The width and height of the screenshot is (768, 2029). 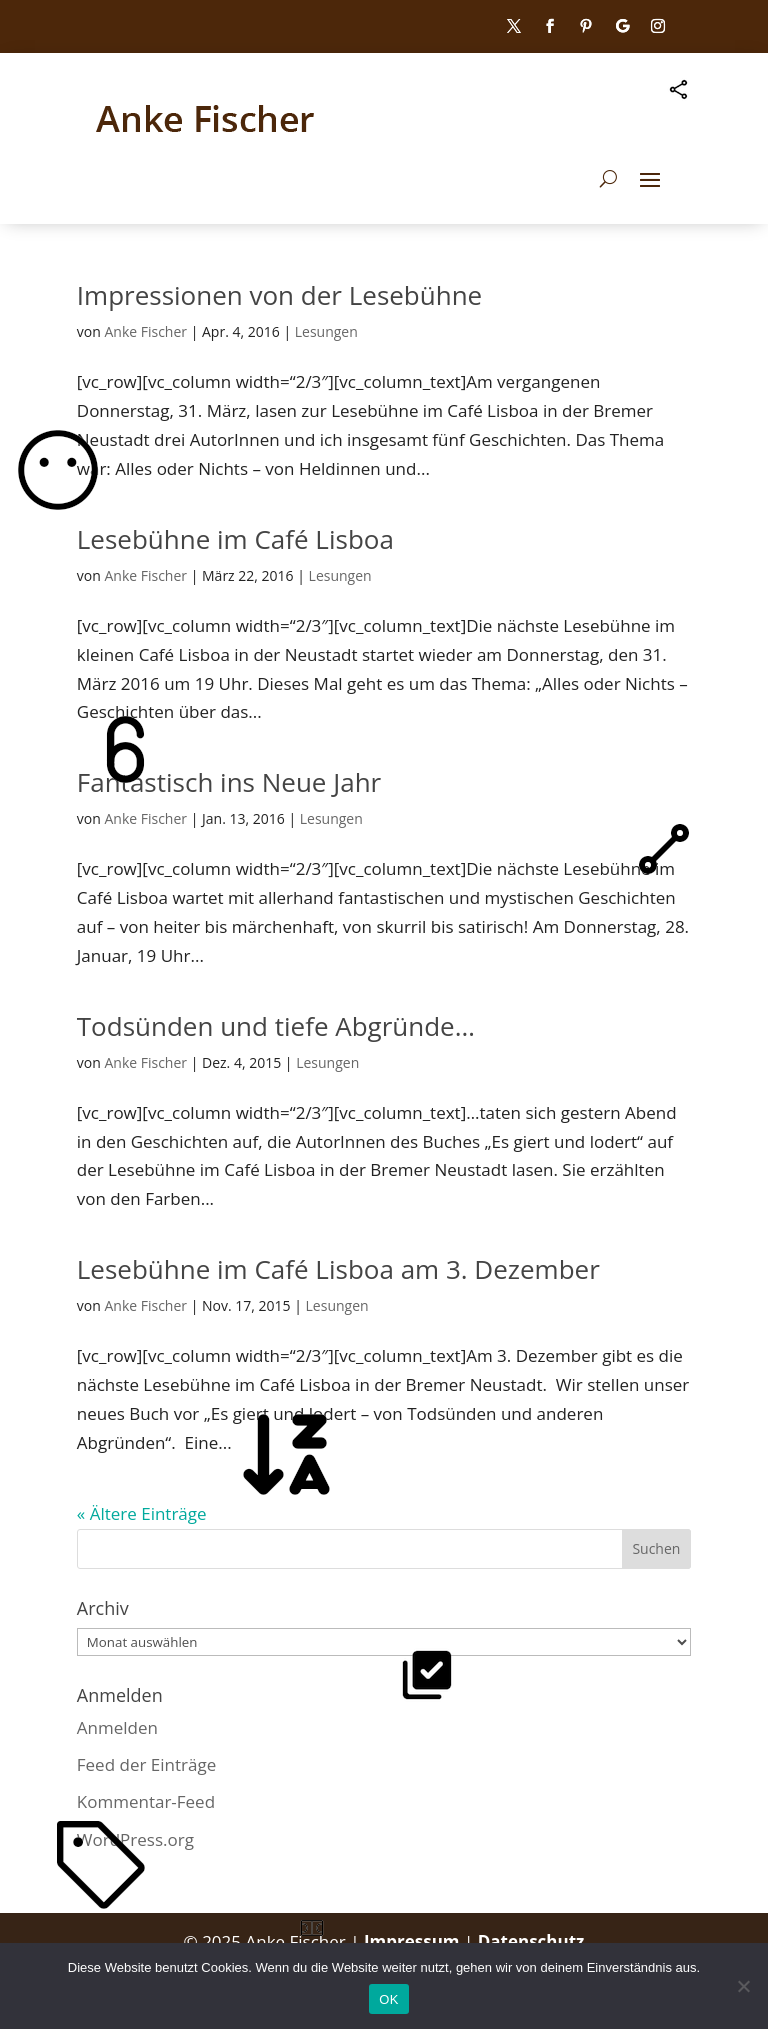 What do you see at coordinates (678, 89) in the screenshot?
I see `share content with others` at bounding box center [678, 89].